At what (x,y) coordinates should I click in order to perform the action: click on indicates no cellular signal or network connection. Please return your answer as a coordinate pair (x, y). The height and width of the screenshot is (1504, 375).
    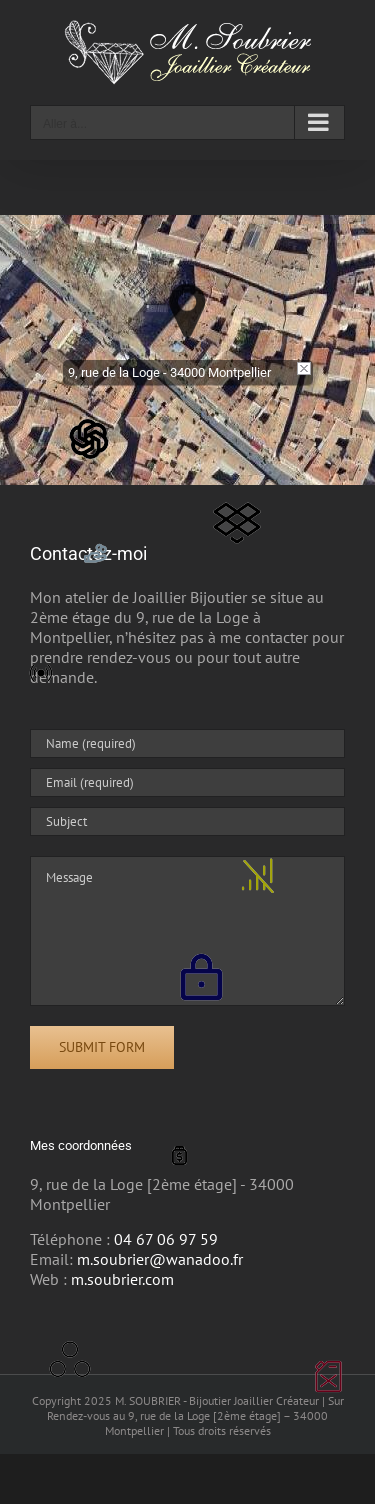
    Looking at the image, I should click on (258, 876).